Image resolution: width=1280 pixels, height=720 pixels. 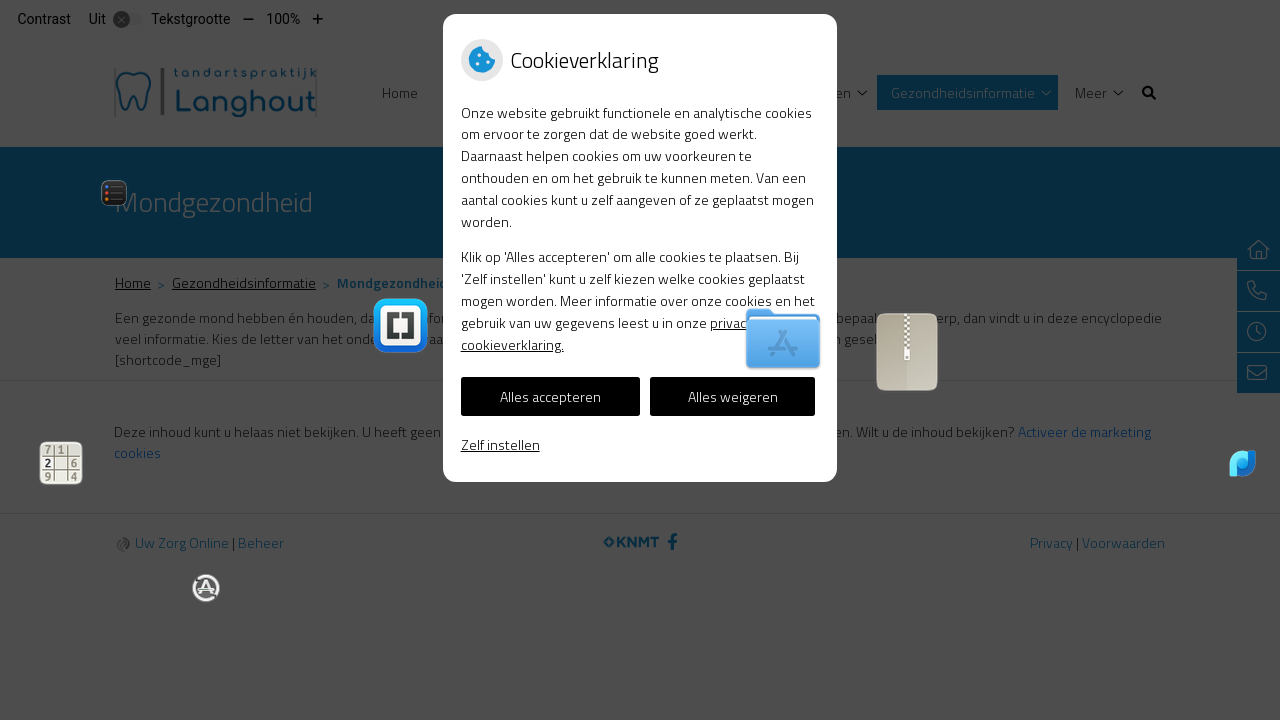 What do you see at coordinates (206, 588) in the screenshot?
I see `check for available software updates` at bounding box center [206, 588].